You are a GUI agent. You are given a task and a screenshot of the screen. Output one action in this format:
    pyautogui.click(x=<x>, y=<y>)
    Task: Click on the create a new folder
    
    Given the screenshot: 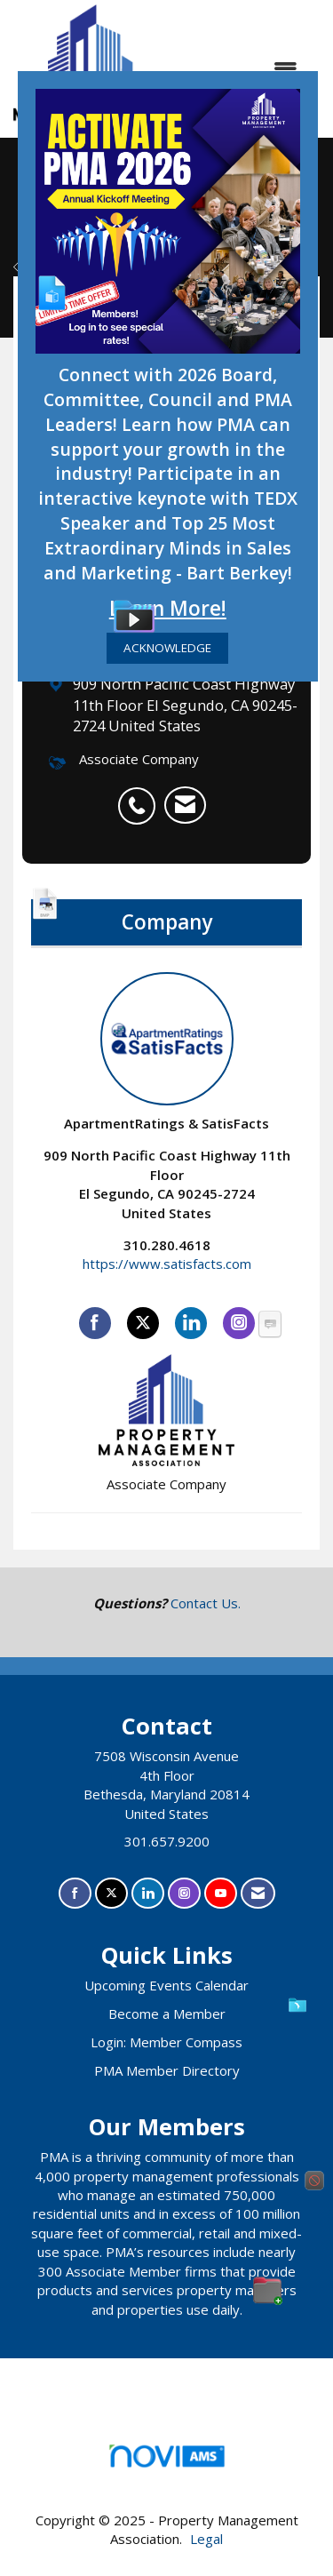 What is the action you would take?
    pyautogui.click(x=267, y=2290)
    